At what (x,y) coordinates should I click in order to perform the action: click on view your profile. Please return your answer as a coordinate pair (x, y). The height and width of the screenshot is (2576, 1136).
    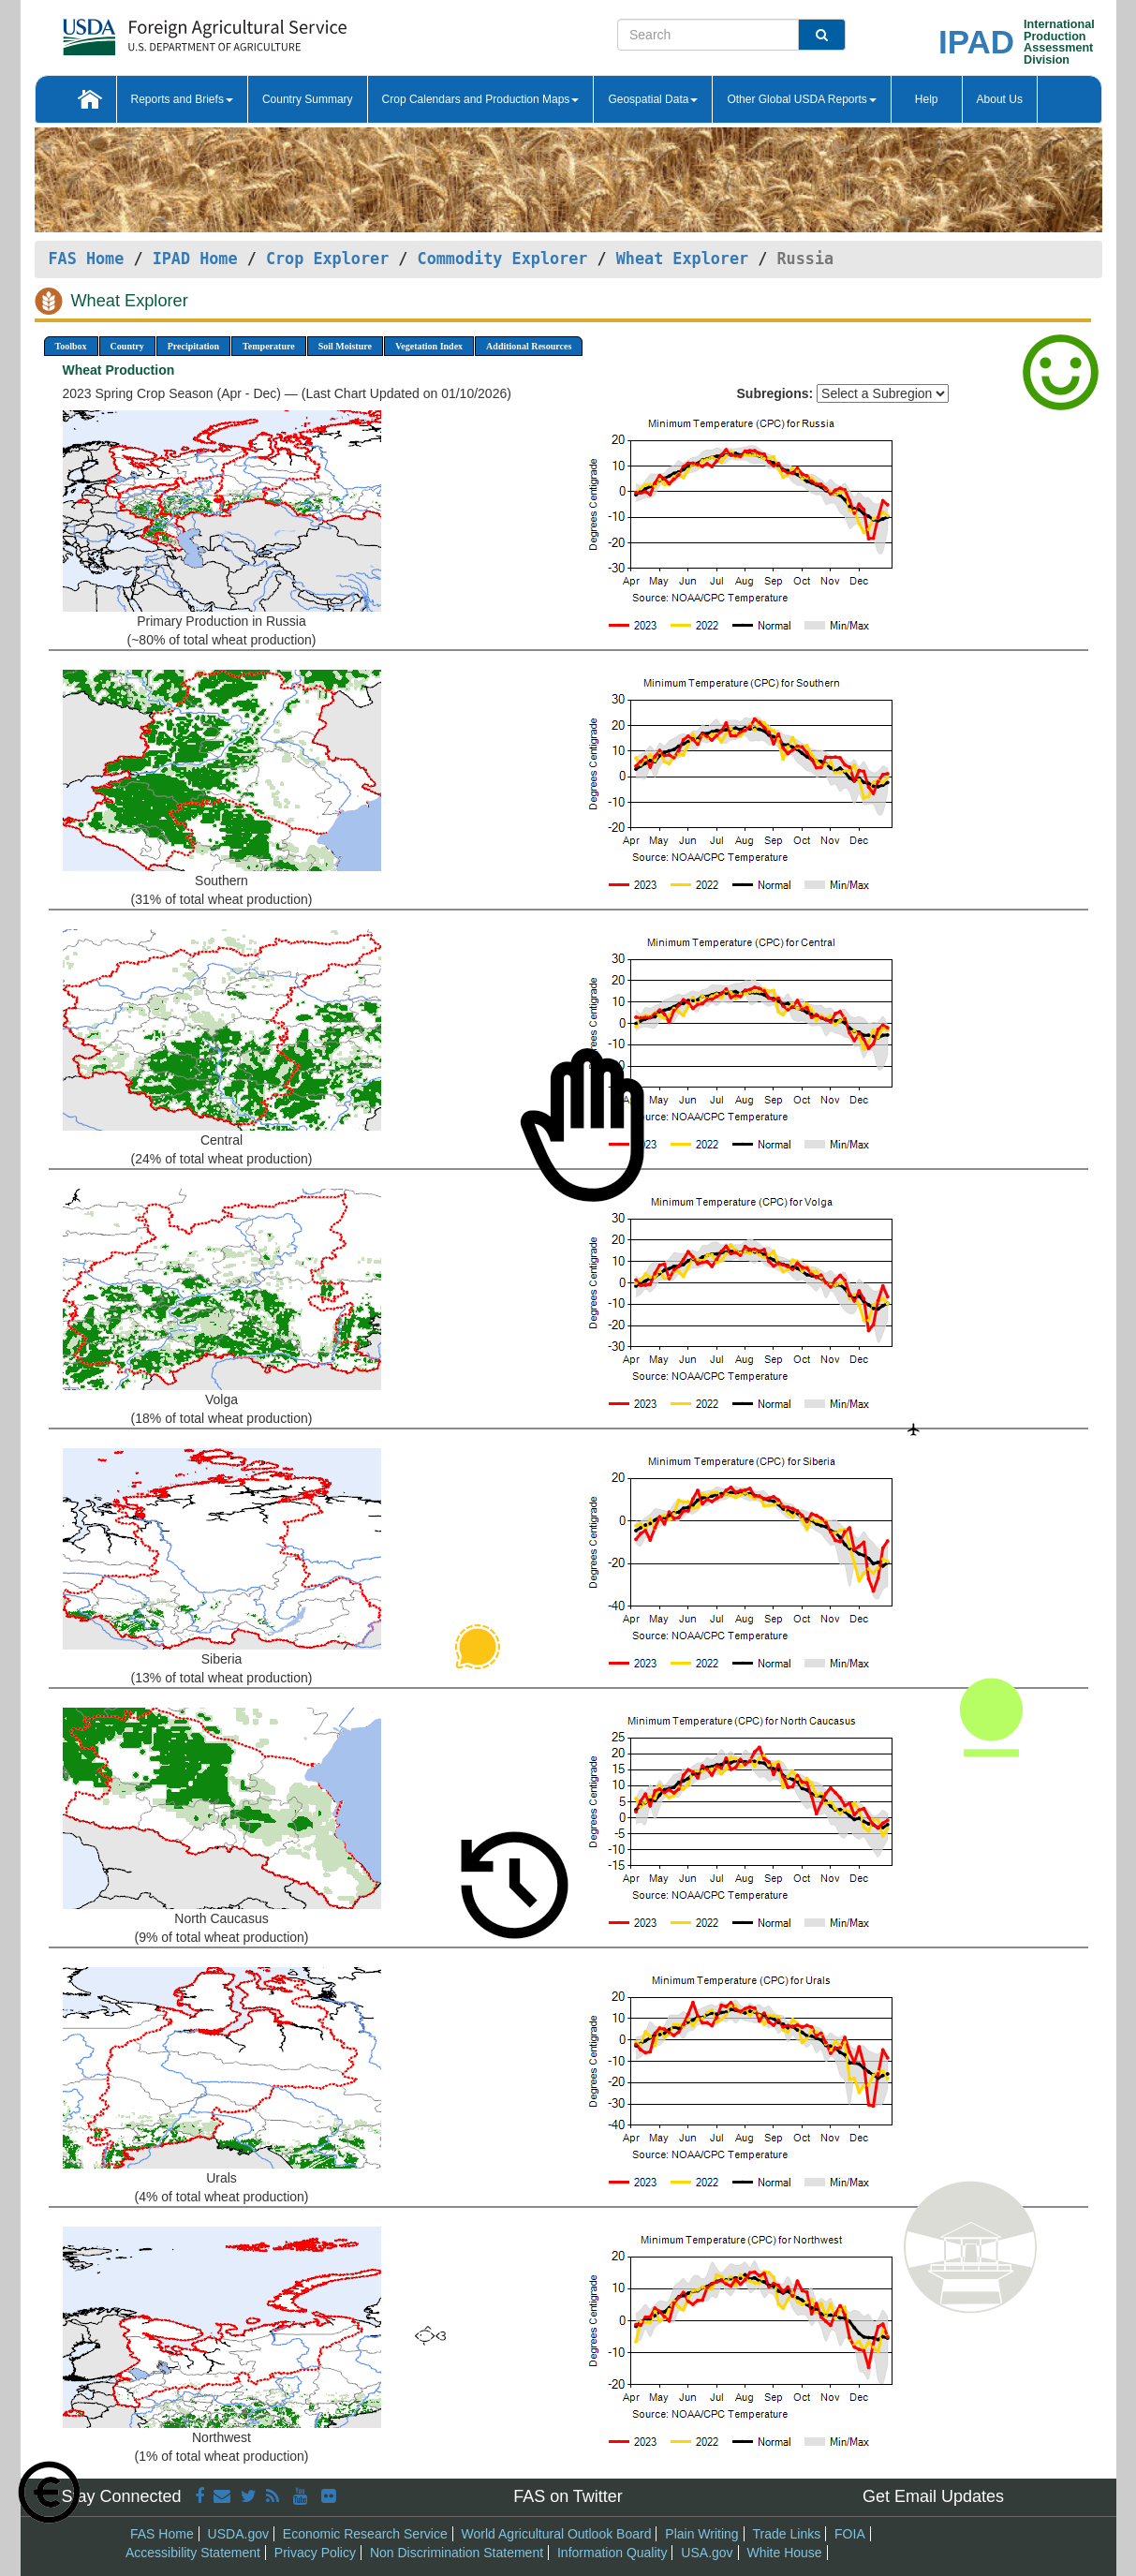
    Looking at the image, I should click on (991, 1717).